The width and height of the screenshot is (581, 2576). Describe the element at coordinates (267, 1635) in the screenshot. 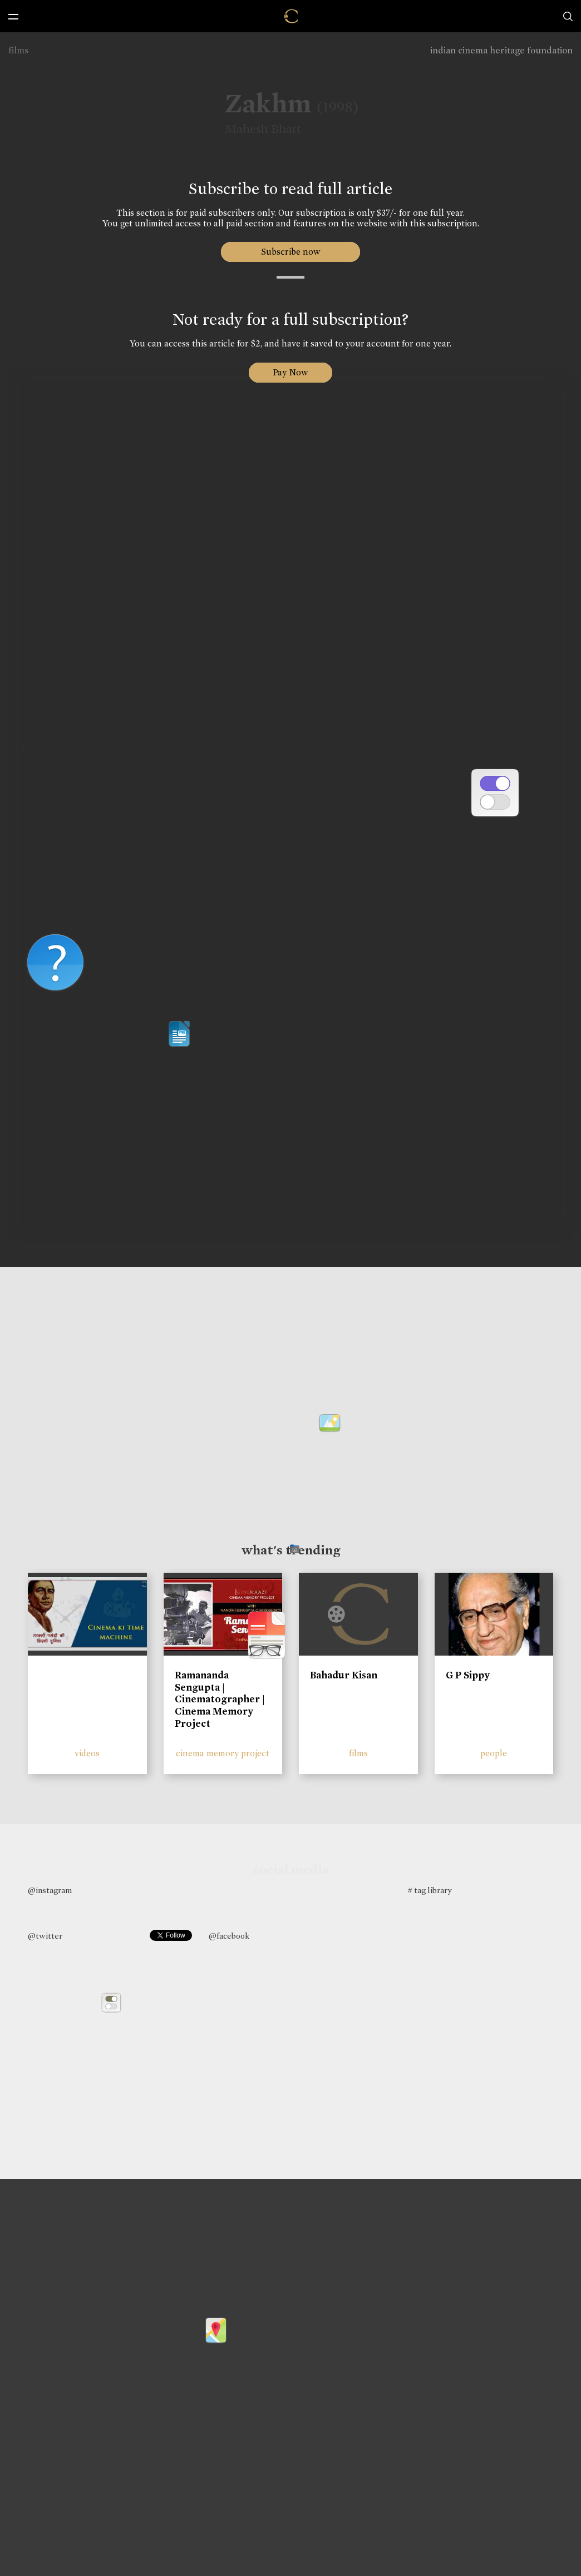

I see `open papers app for reading and organizing documents` at that location.